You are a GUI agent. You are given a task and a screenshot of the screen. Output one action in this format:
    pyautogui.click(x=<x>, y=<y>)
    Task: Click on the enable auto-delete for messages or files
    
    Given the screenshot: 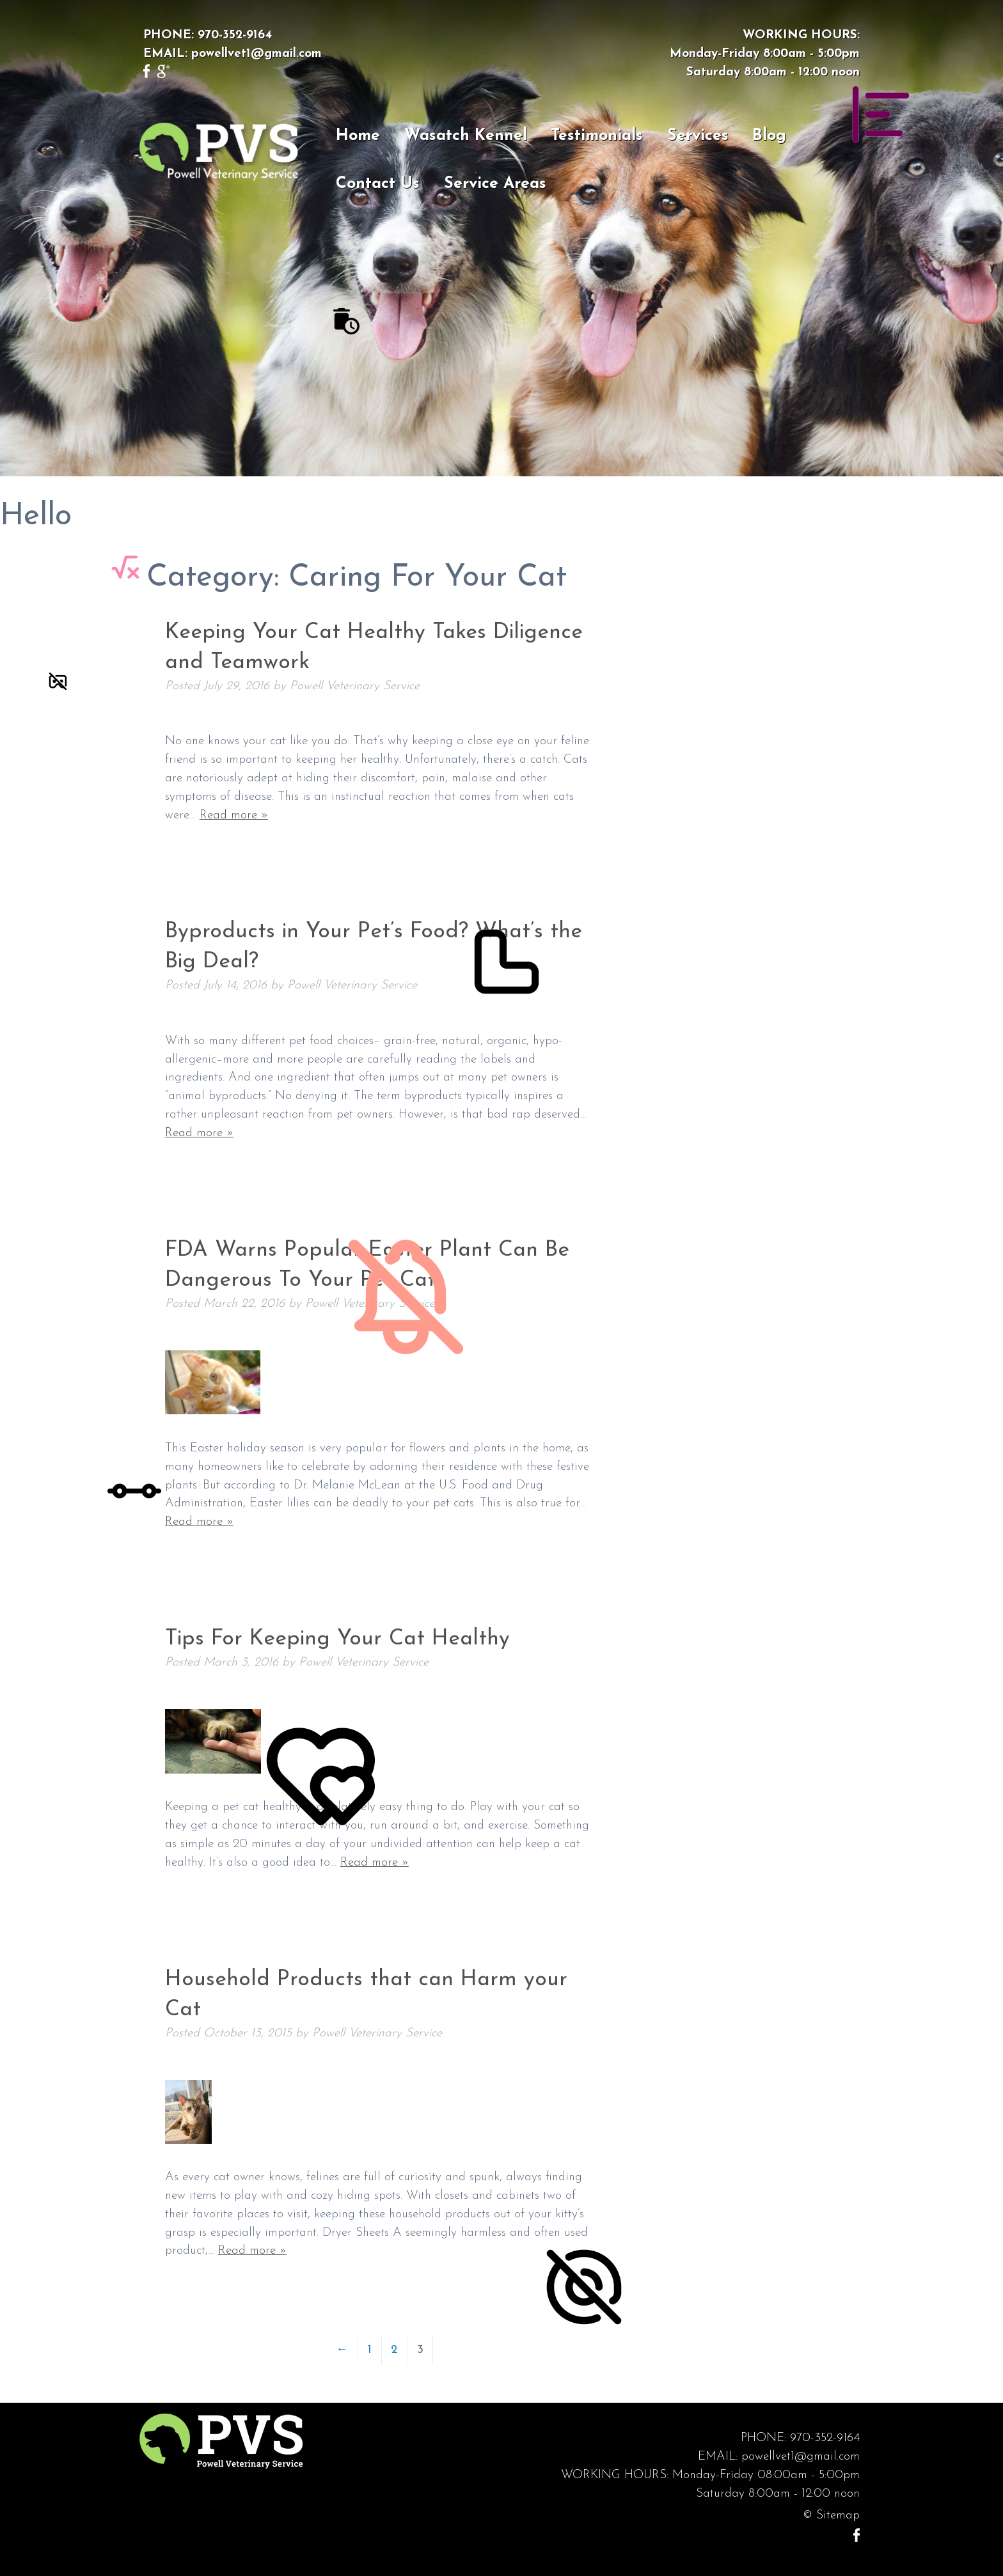 What is the action you would take?
    pyautogui.click(x=346, y=321)
    